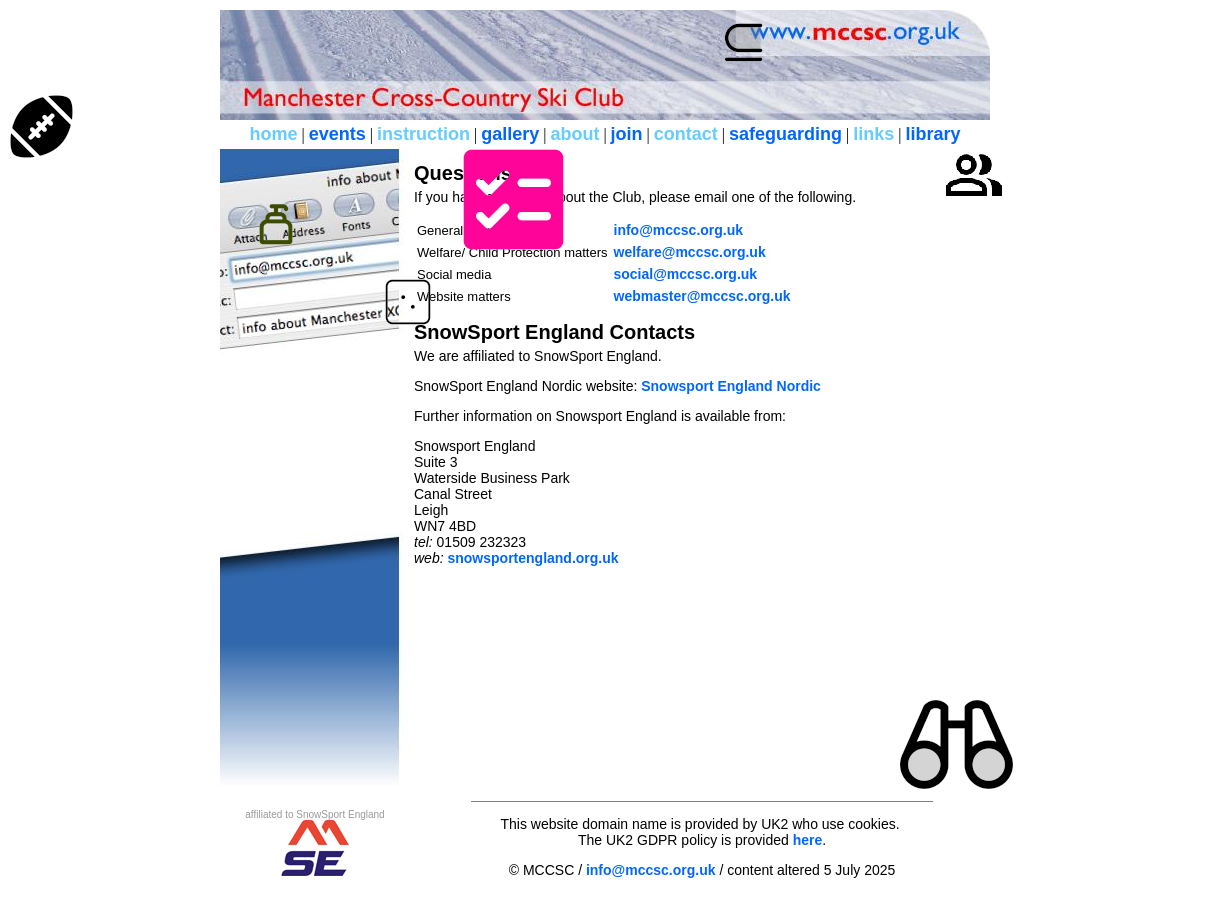  What do you see at coordinates (513, 199) in the screenshot?
I see `view completed tasks or checklist` at bounding box center [513, 199].